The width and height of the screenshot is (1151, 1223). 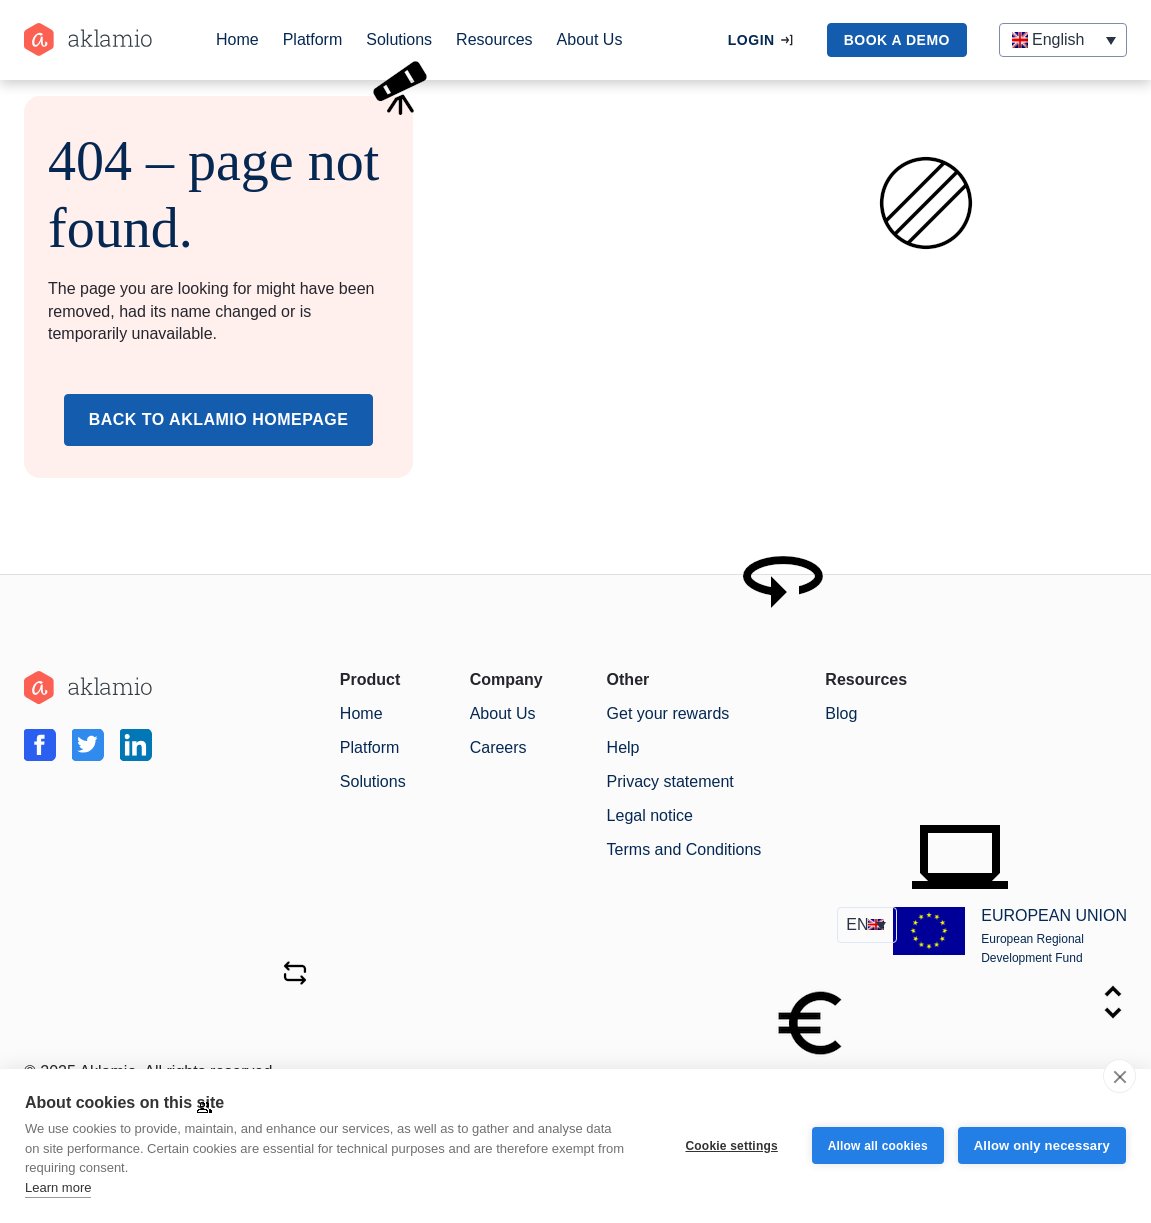 What do you see at coordinates (810, 1023) in the screenshot?
I see `view prices in euros` at bounding box center [810, 1023].